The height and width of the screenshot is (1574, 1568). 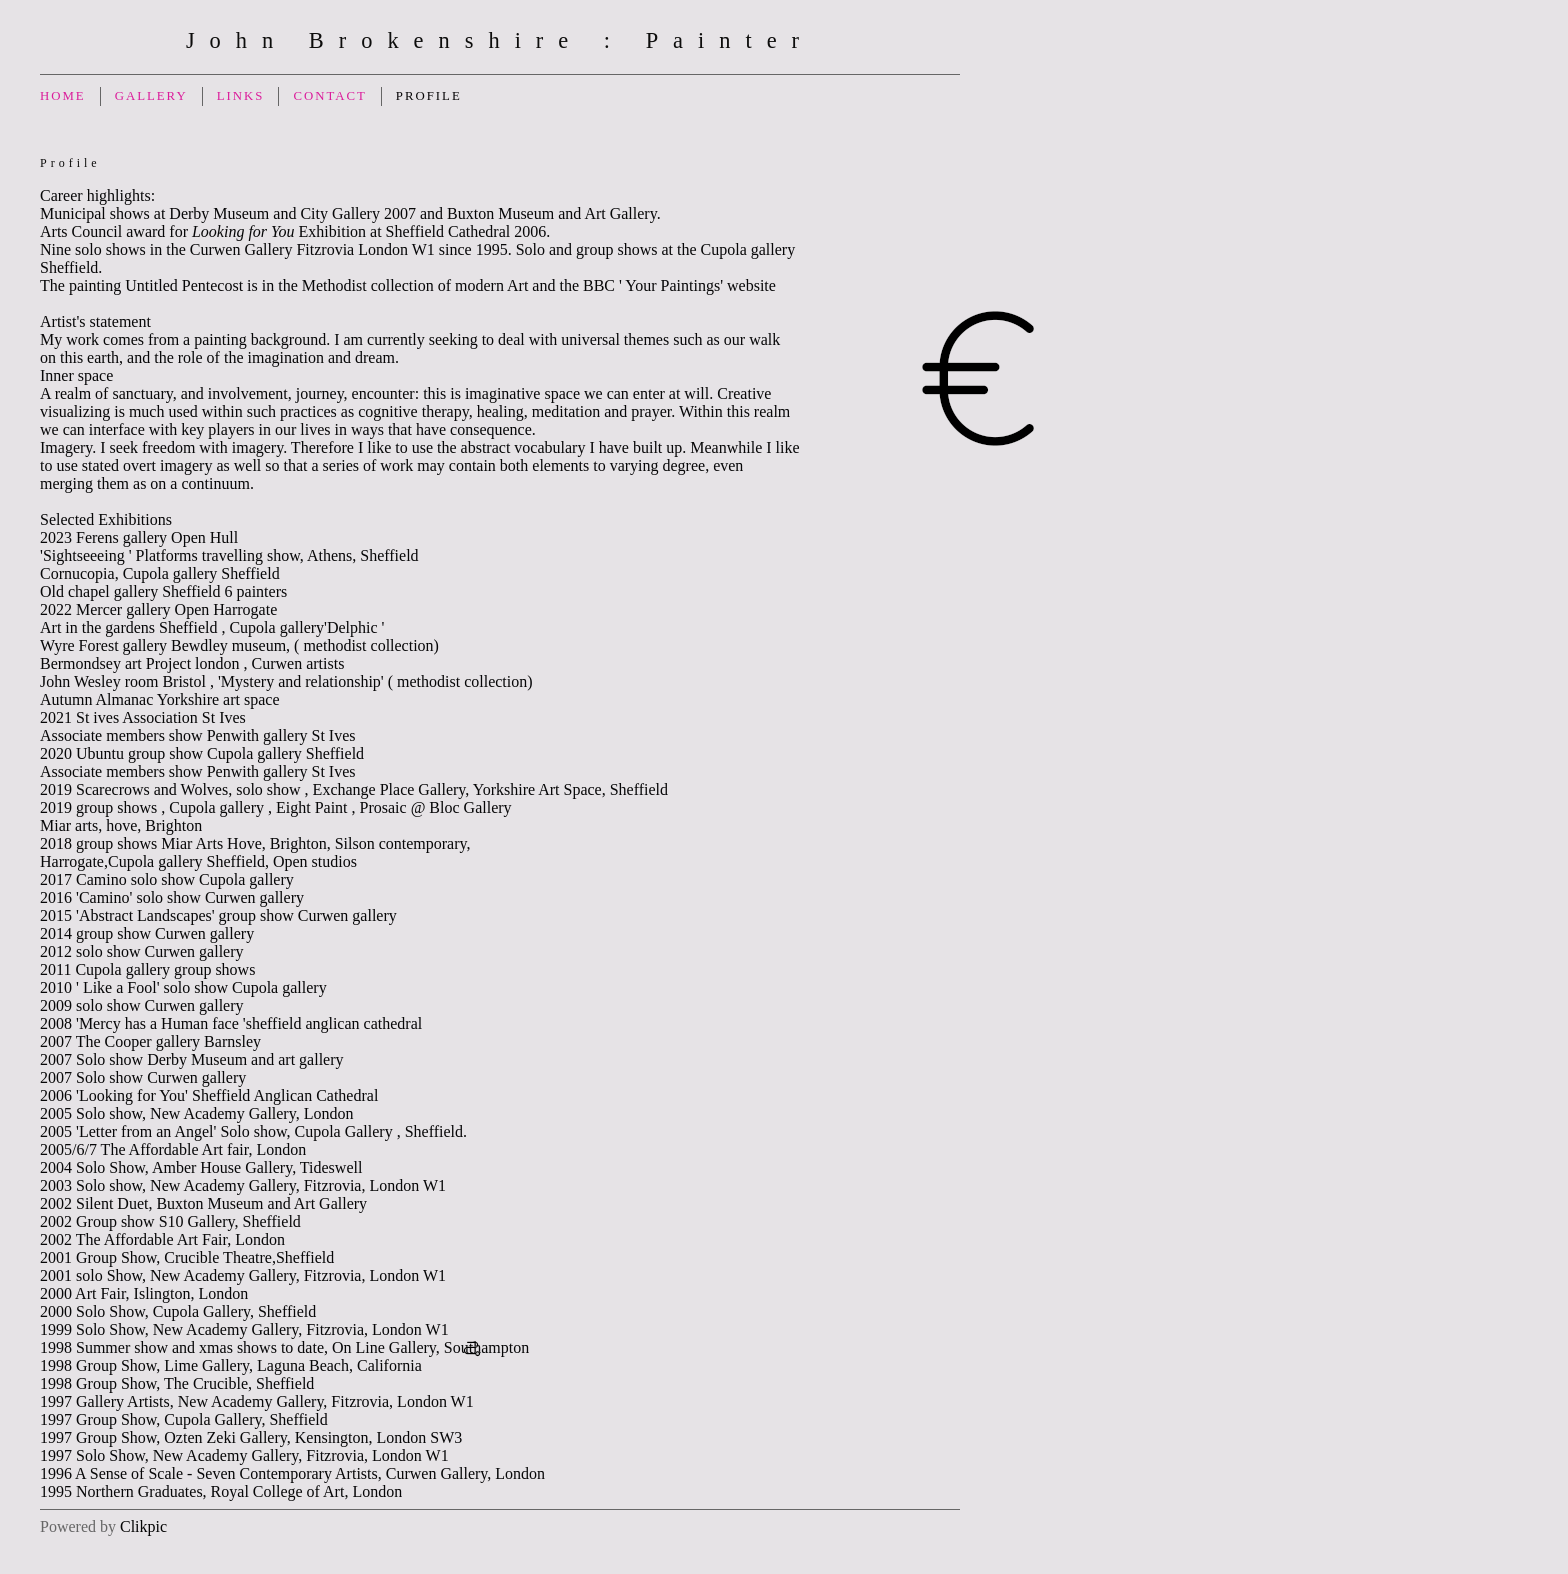 I want to click on view or edit a custom path, so click(x=472, y=1348).